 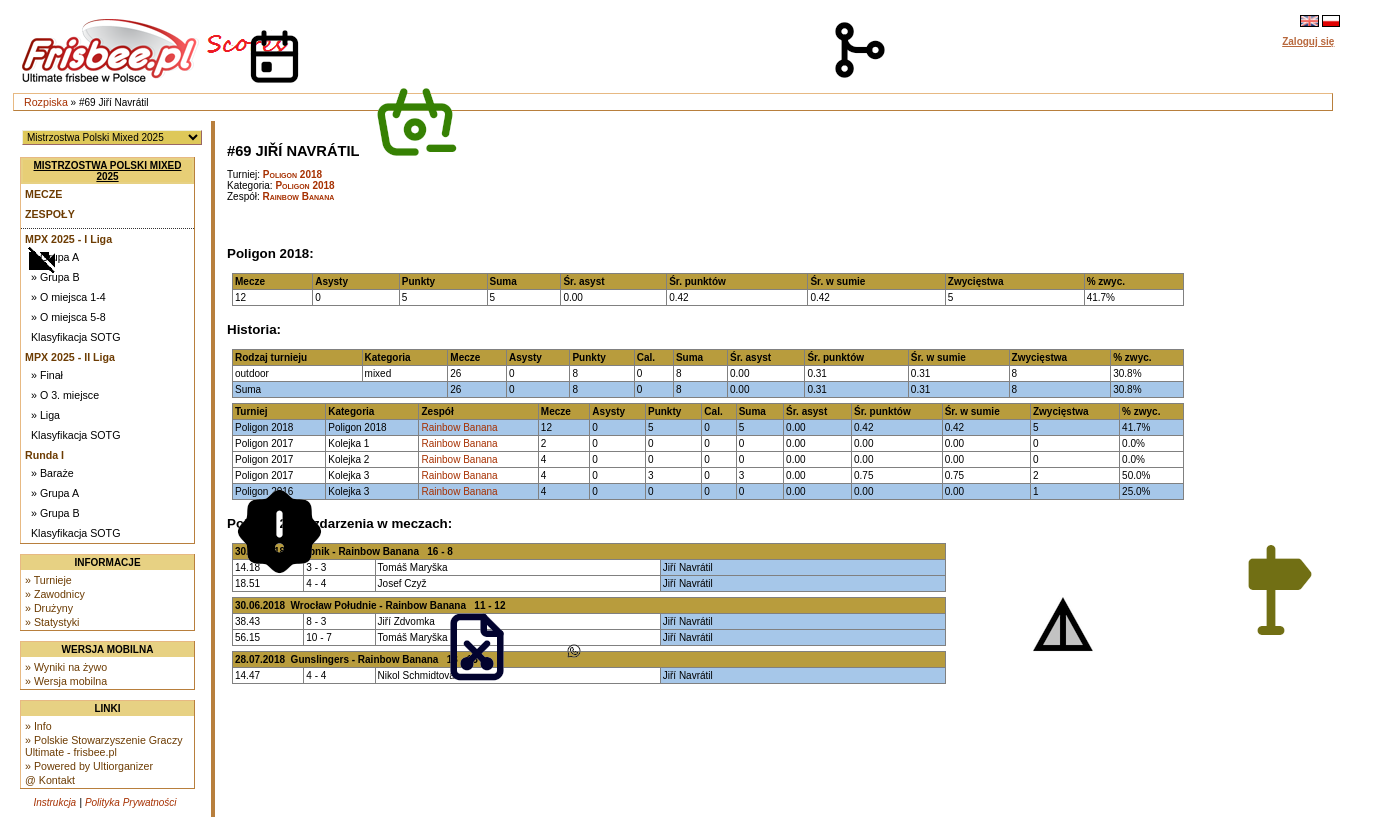 I want to click on view image details or metadata, so click(x=1063, y=624).